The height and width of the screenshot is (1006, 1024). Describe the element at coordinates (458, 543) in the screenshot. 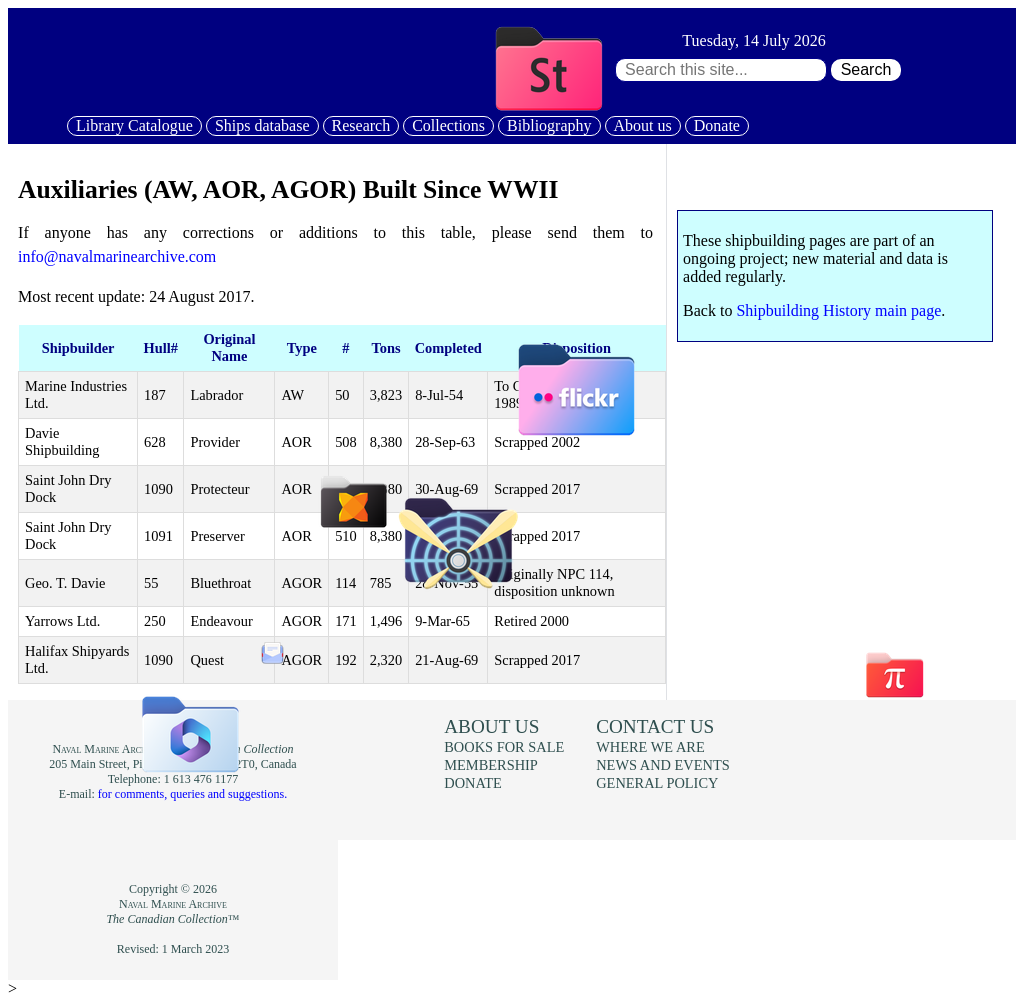

I see `open folder containing pokémon beast ball assets` at that location.